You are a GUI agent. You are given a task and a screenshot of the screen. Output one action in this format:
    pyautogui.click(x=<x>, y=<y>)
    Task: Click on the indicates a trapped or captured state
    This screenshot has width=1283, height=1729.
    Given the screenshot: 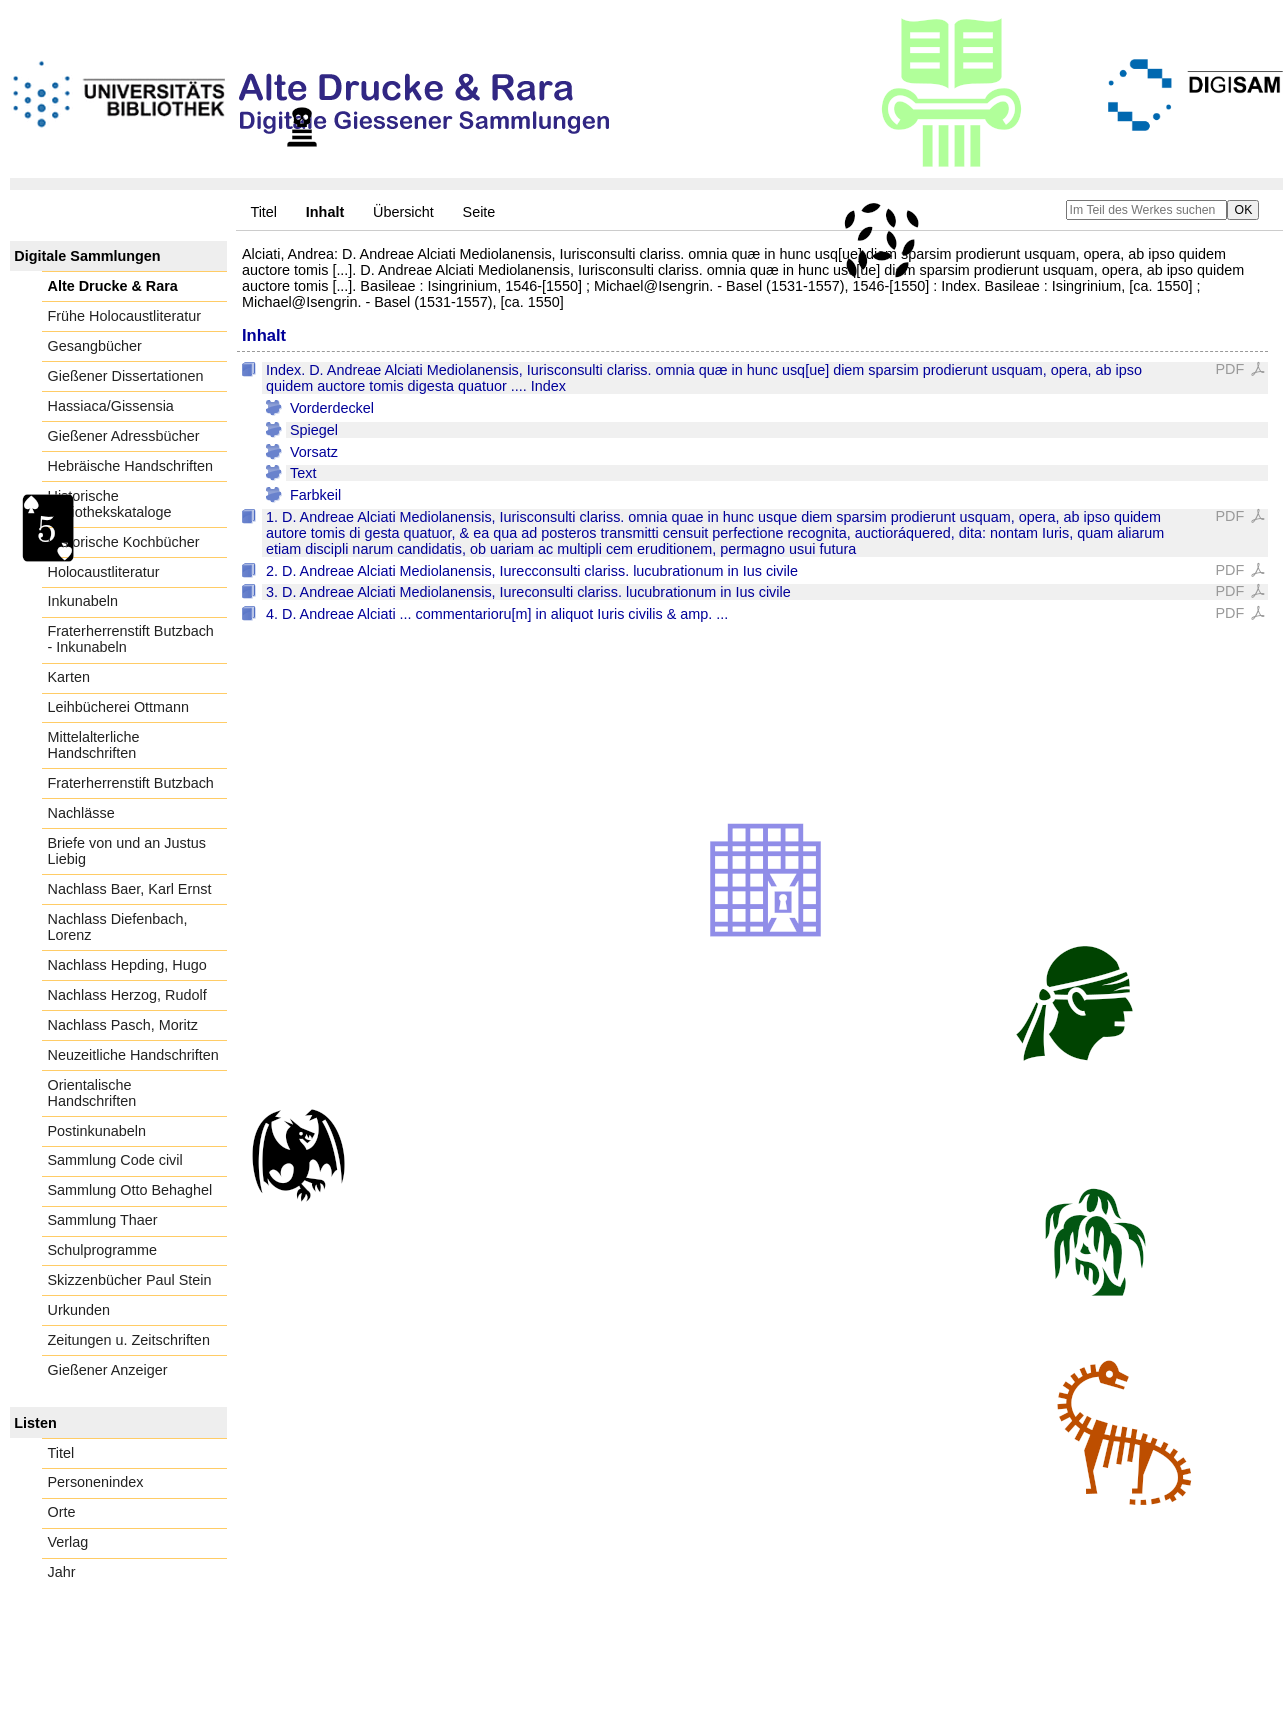 What is the action you would take?
    pyautogui.click(x=765, y=873)
    